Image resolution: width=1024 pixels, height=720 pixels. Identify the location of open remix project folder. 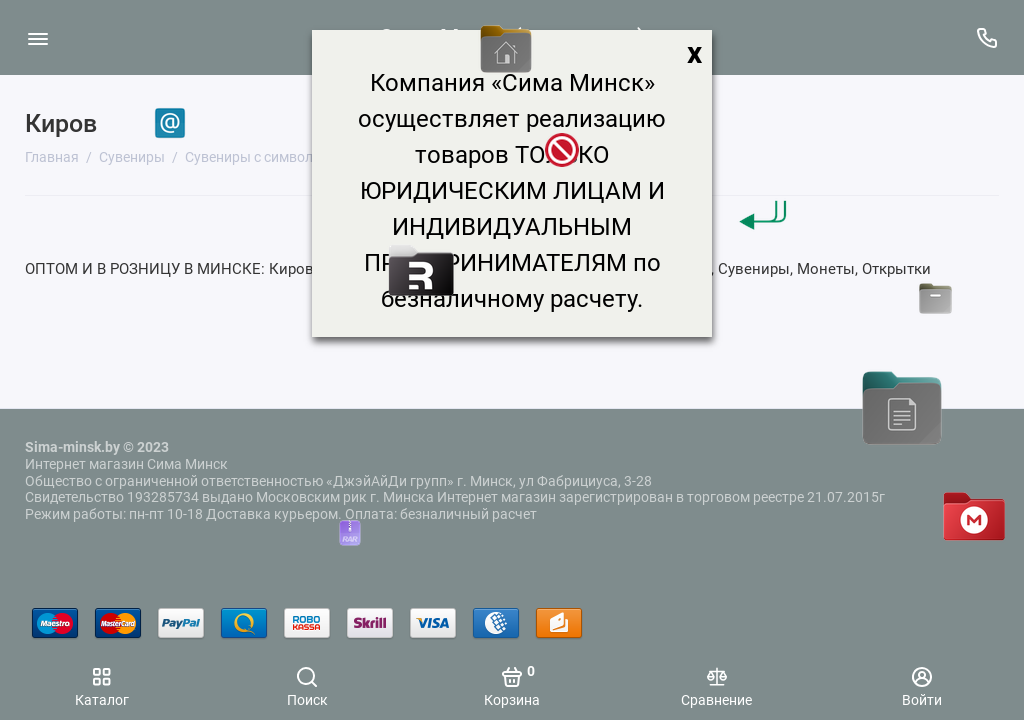
(421, 272).